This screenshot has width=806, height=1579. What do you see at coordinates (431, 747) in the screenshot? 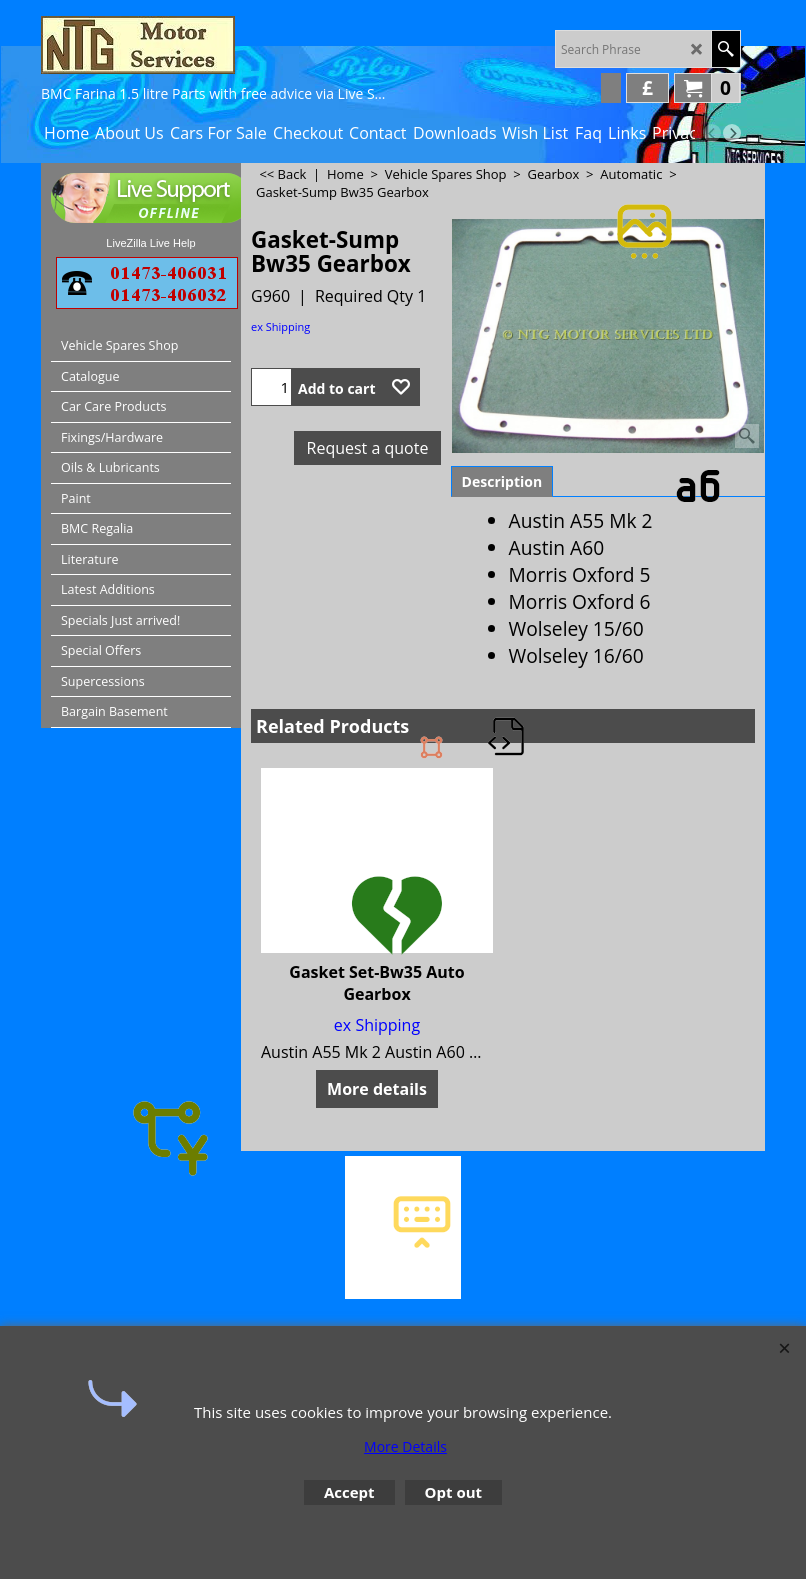
I see `view ring network topology` at bounding box center [431, 747].